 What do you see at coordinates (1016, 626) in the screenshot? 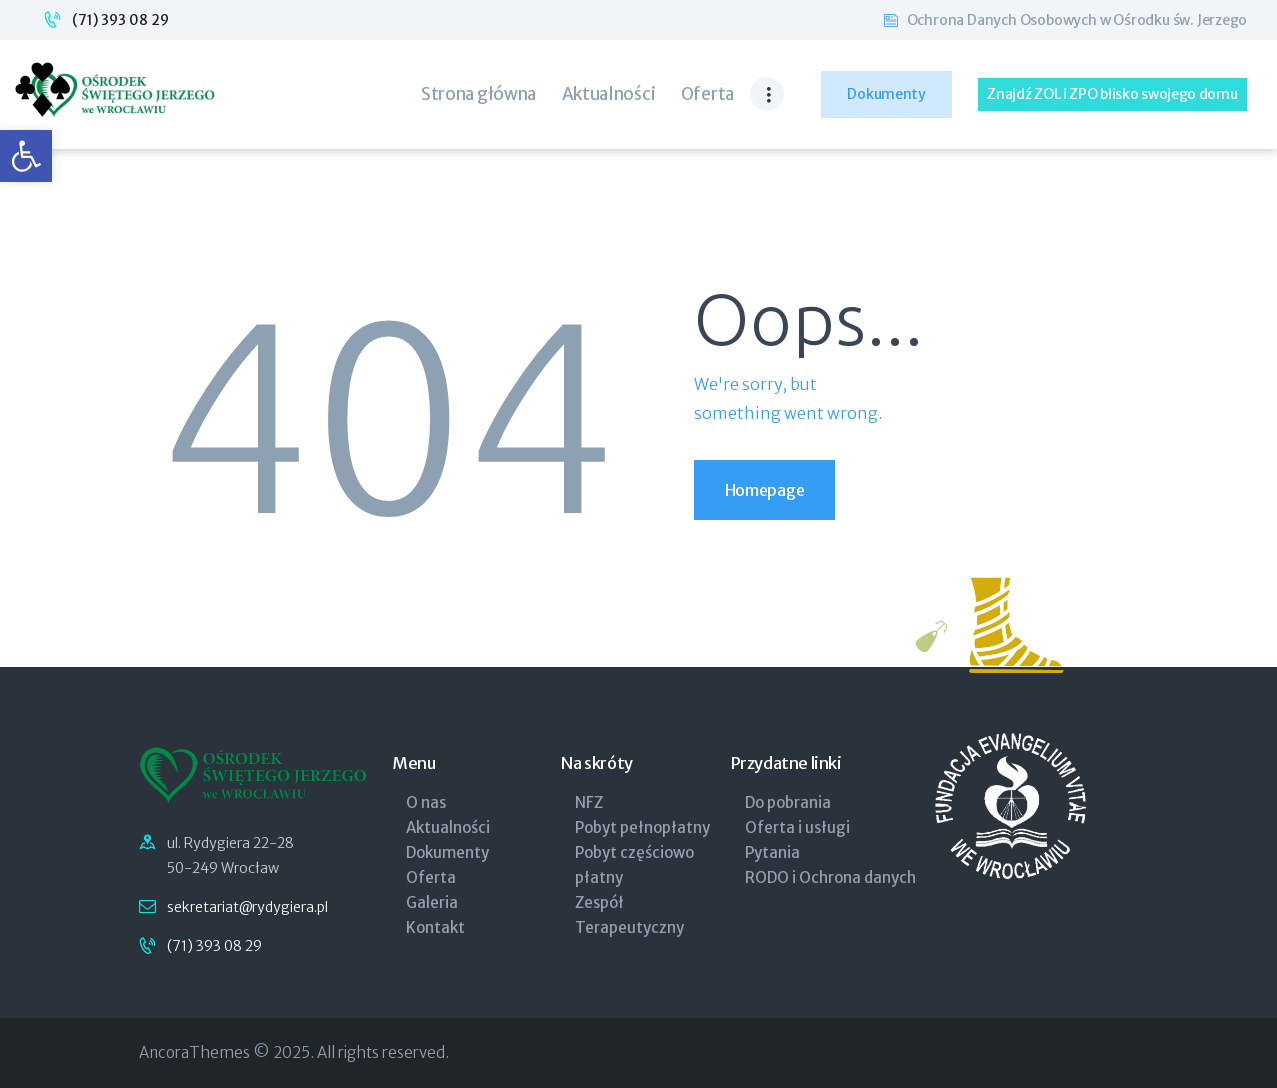
I see `browse sandals or summer footwear` at bounding box center [1016, 626].